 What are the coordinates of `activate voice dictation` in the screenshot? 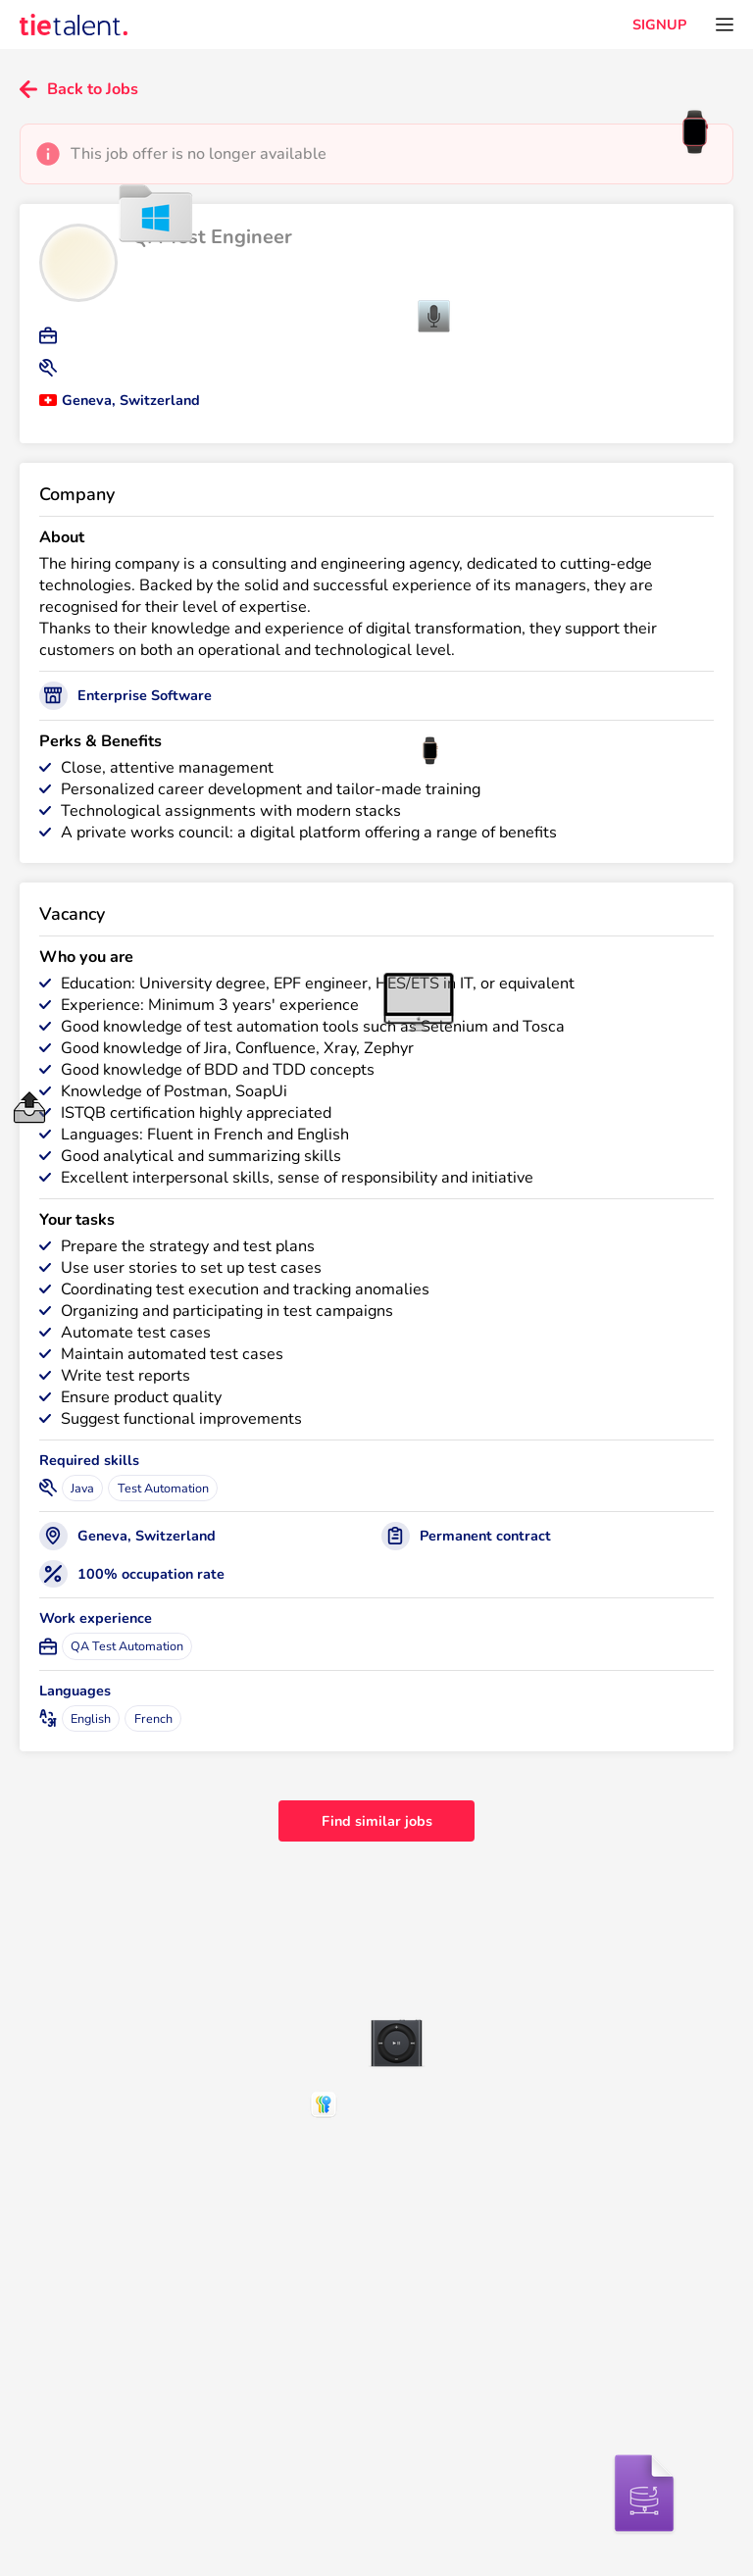 It's located at (433, 316).